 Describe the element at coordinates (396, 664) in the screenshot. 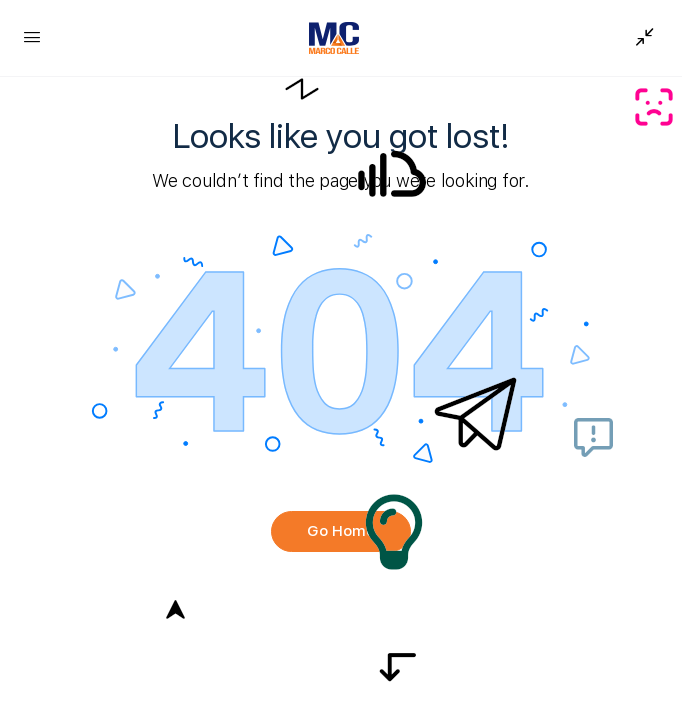

I see `navigate back and down in a menu hierarchy` at that location.